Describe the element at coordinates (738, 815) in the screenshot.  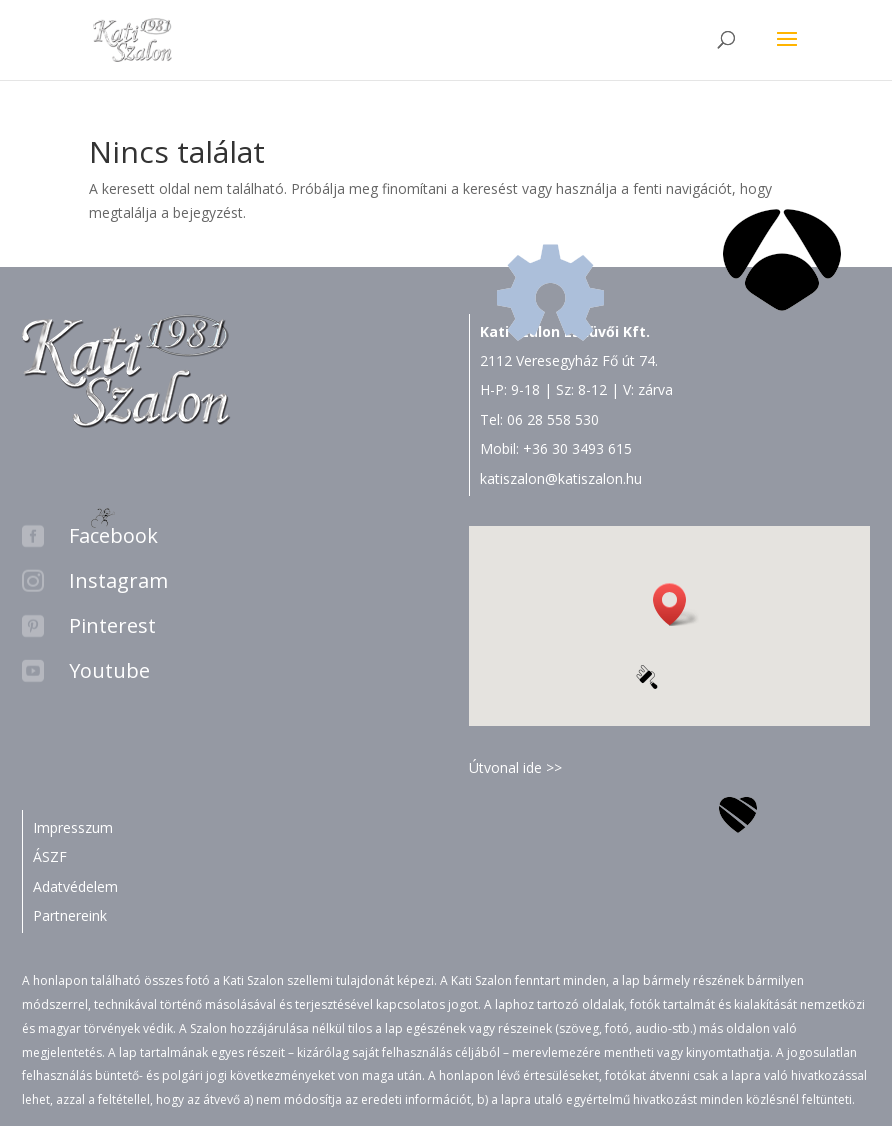
I see `open the Southwest Airlines app` at that location.